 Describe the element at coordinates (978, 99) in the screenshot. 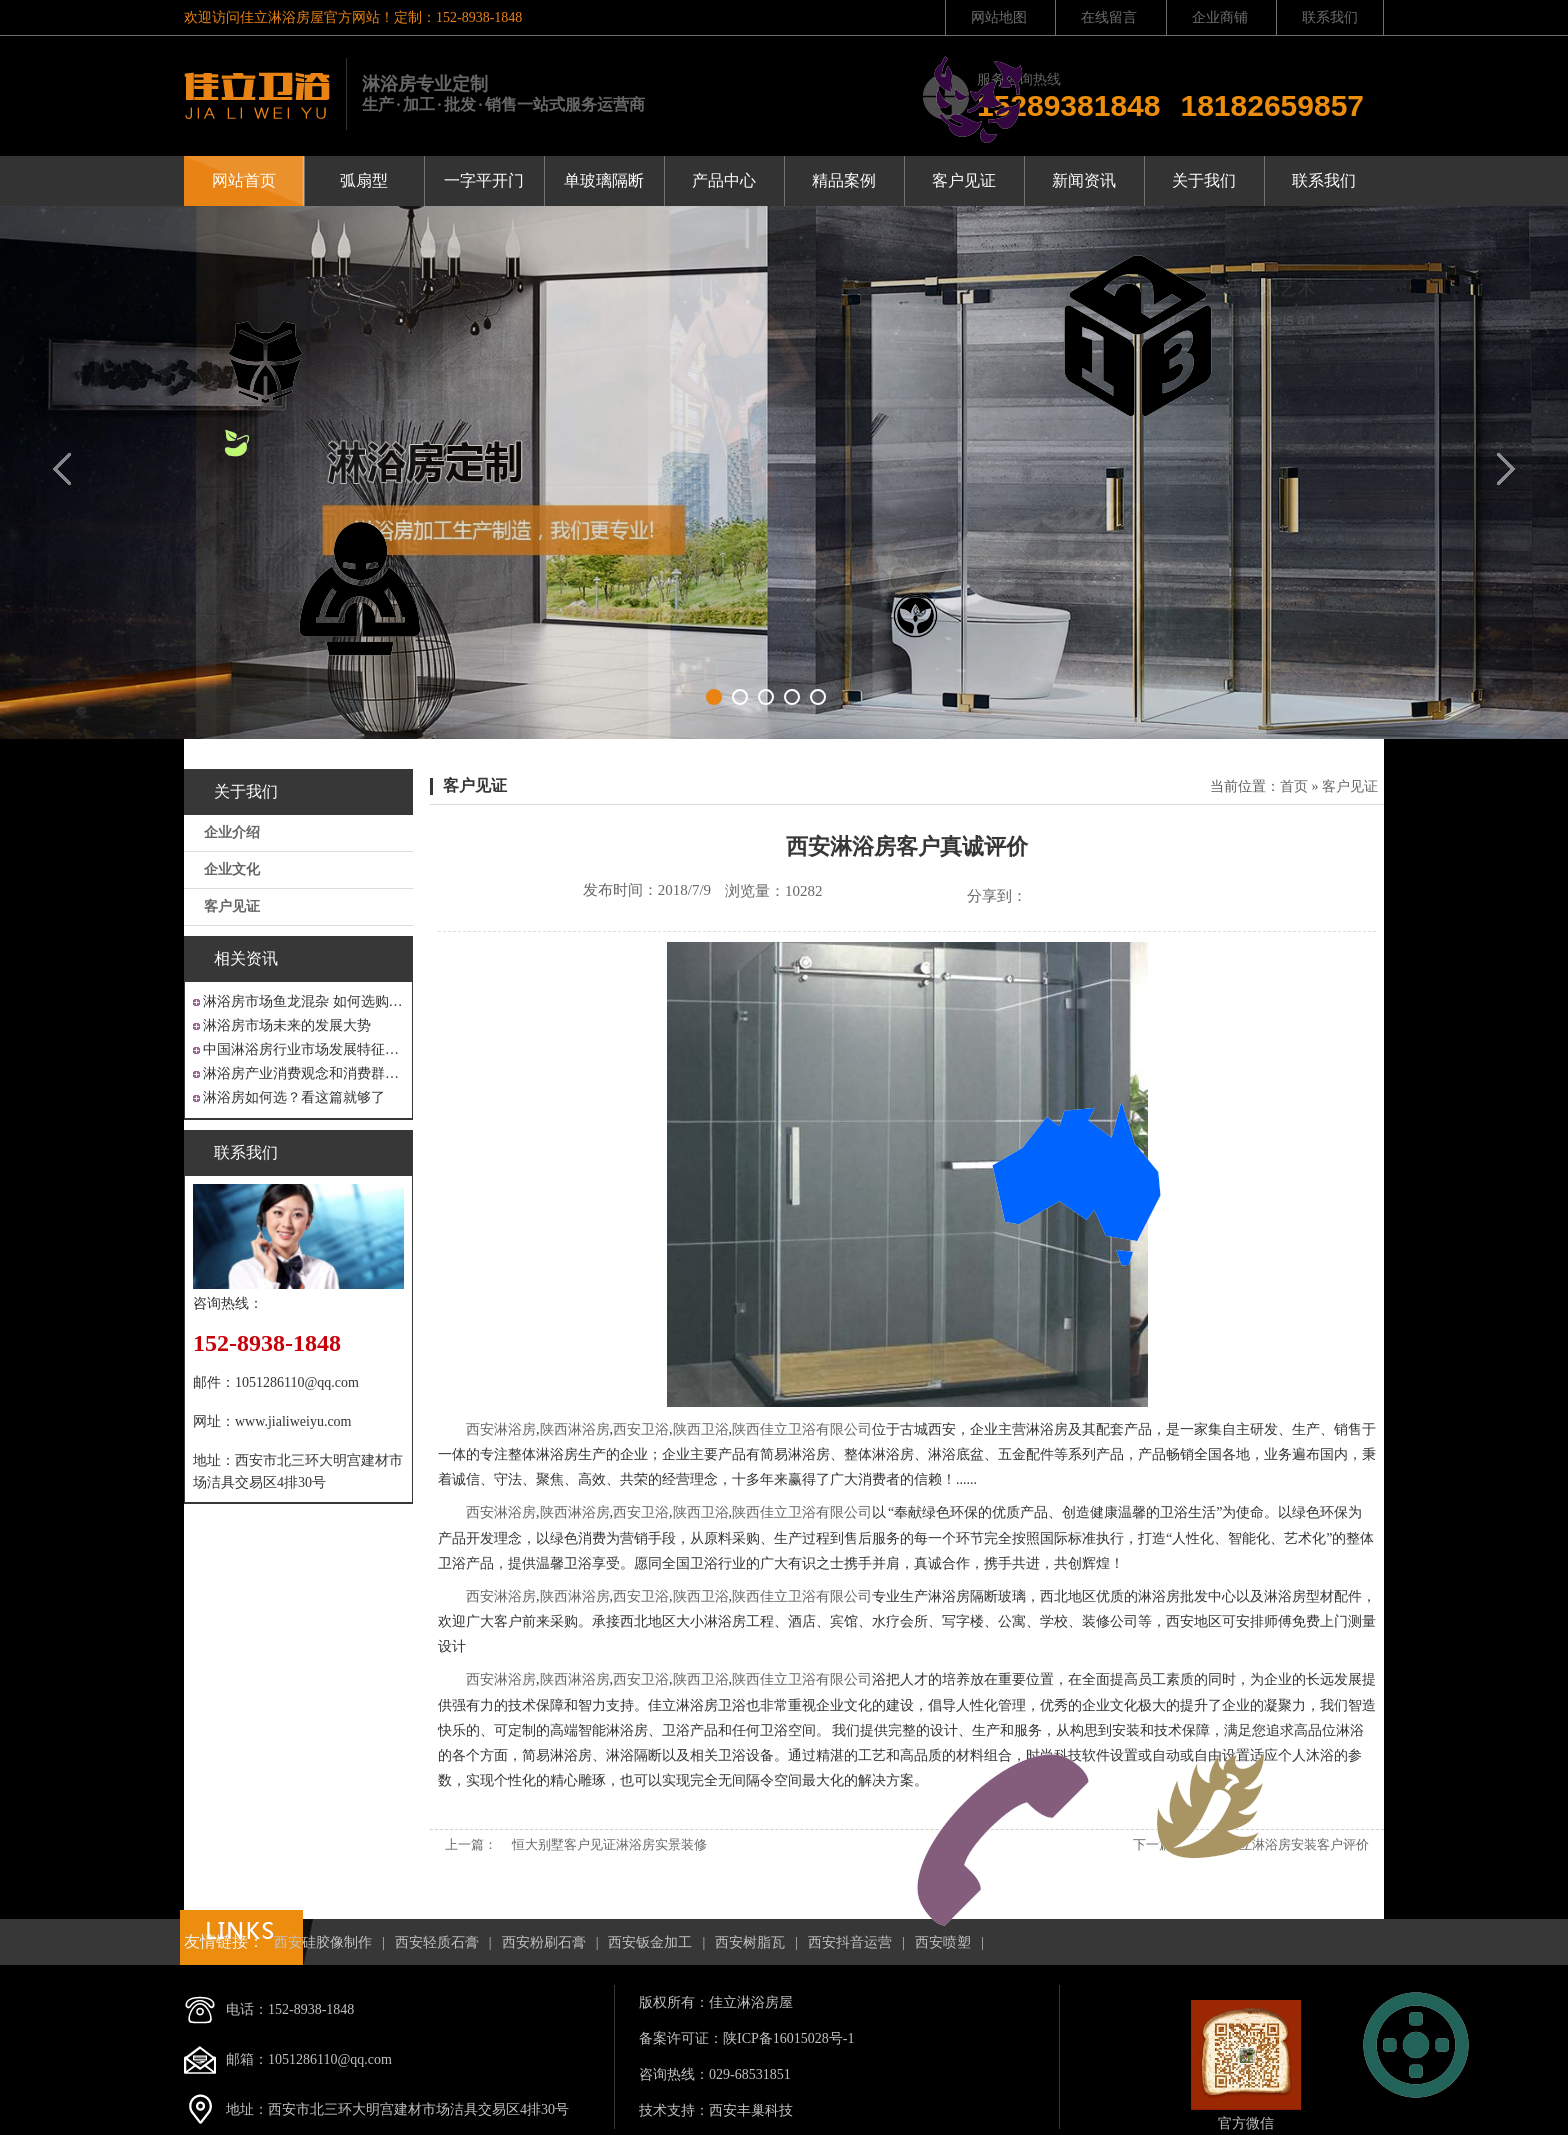

I see `nature or environmental category indicator` at that location.